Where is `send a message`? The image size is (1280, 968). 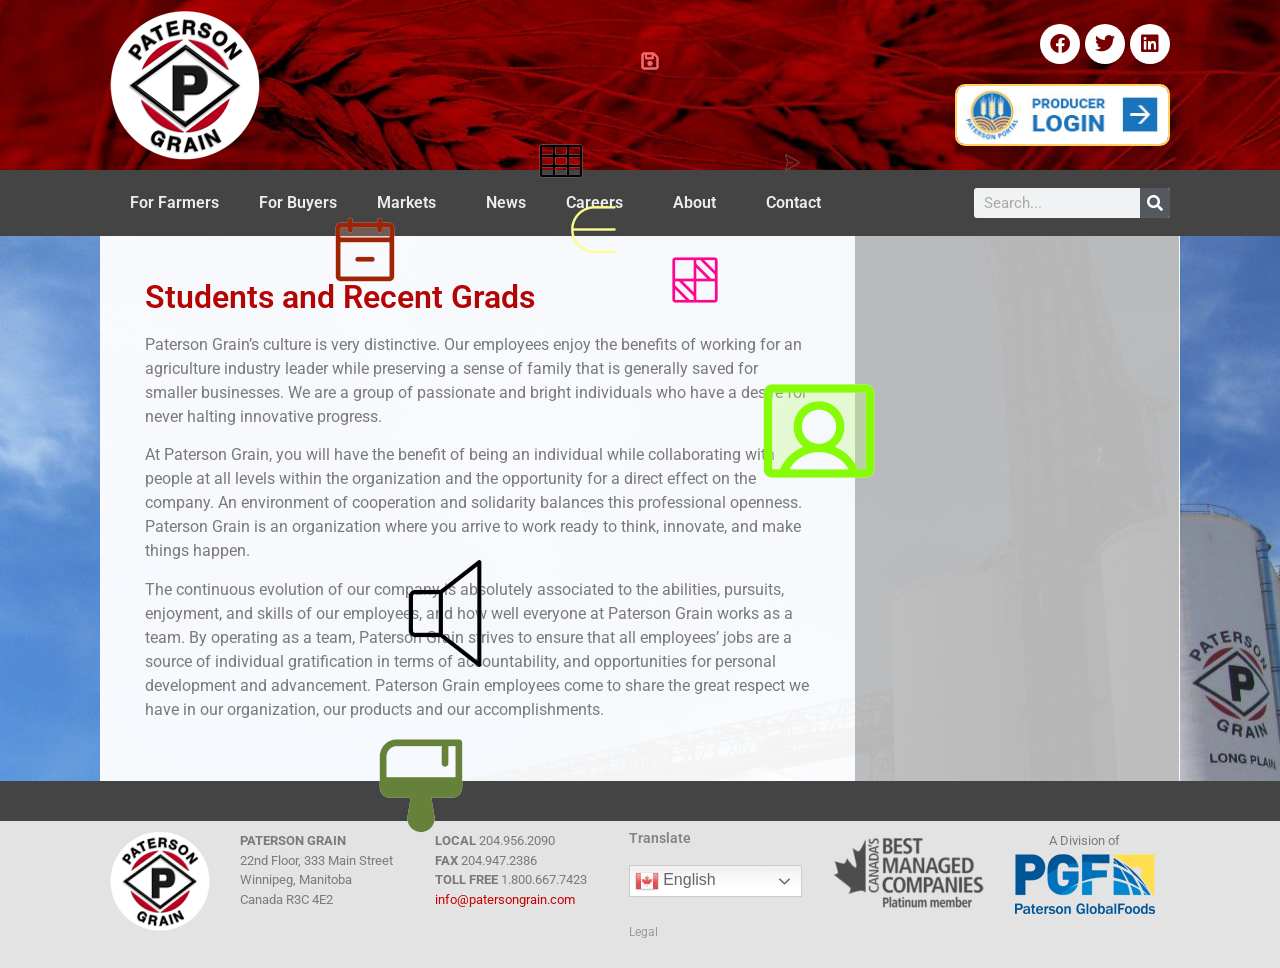
send a message is located at coordinates (791, 162).